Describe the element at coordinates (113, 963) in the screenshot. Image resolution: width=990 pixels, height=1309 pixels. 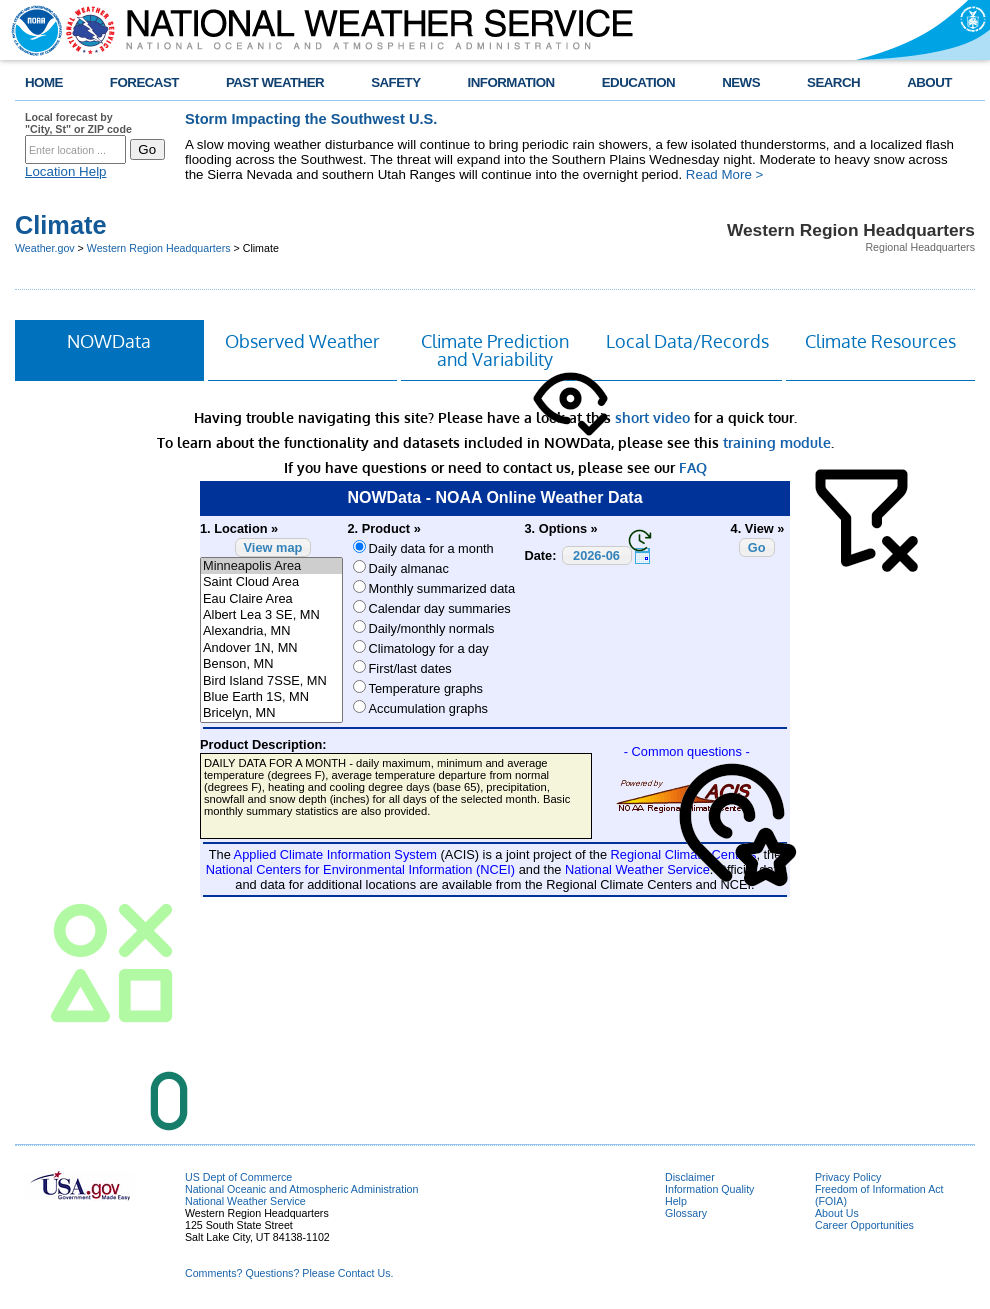
I see `browse icon library or icon picker` at that location.